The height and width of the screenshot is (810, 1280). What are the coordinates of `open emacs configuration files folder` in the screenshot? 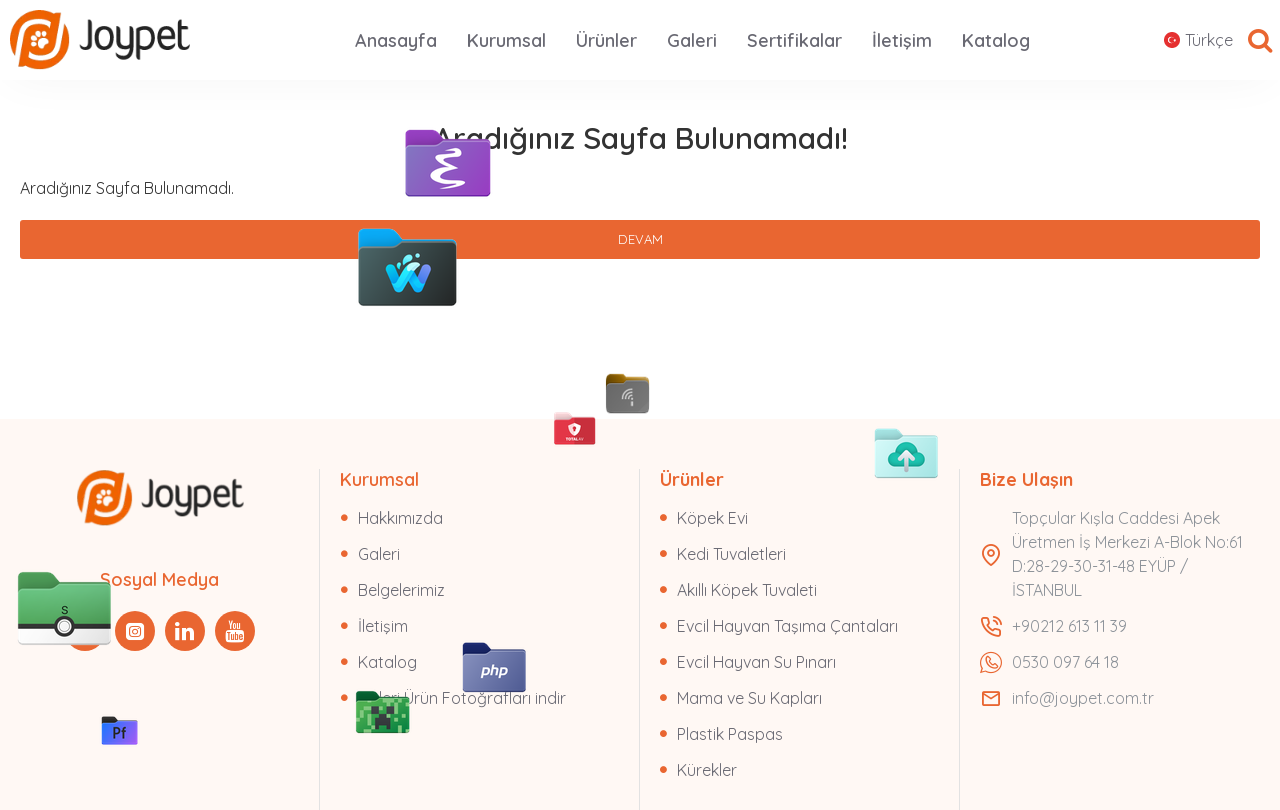 It's located at (447, 165).